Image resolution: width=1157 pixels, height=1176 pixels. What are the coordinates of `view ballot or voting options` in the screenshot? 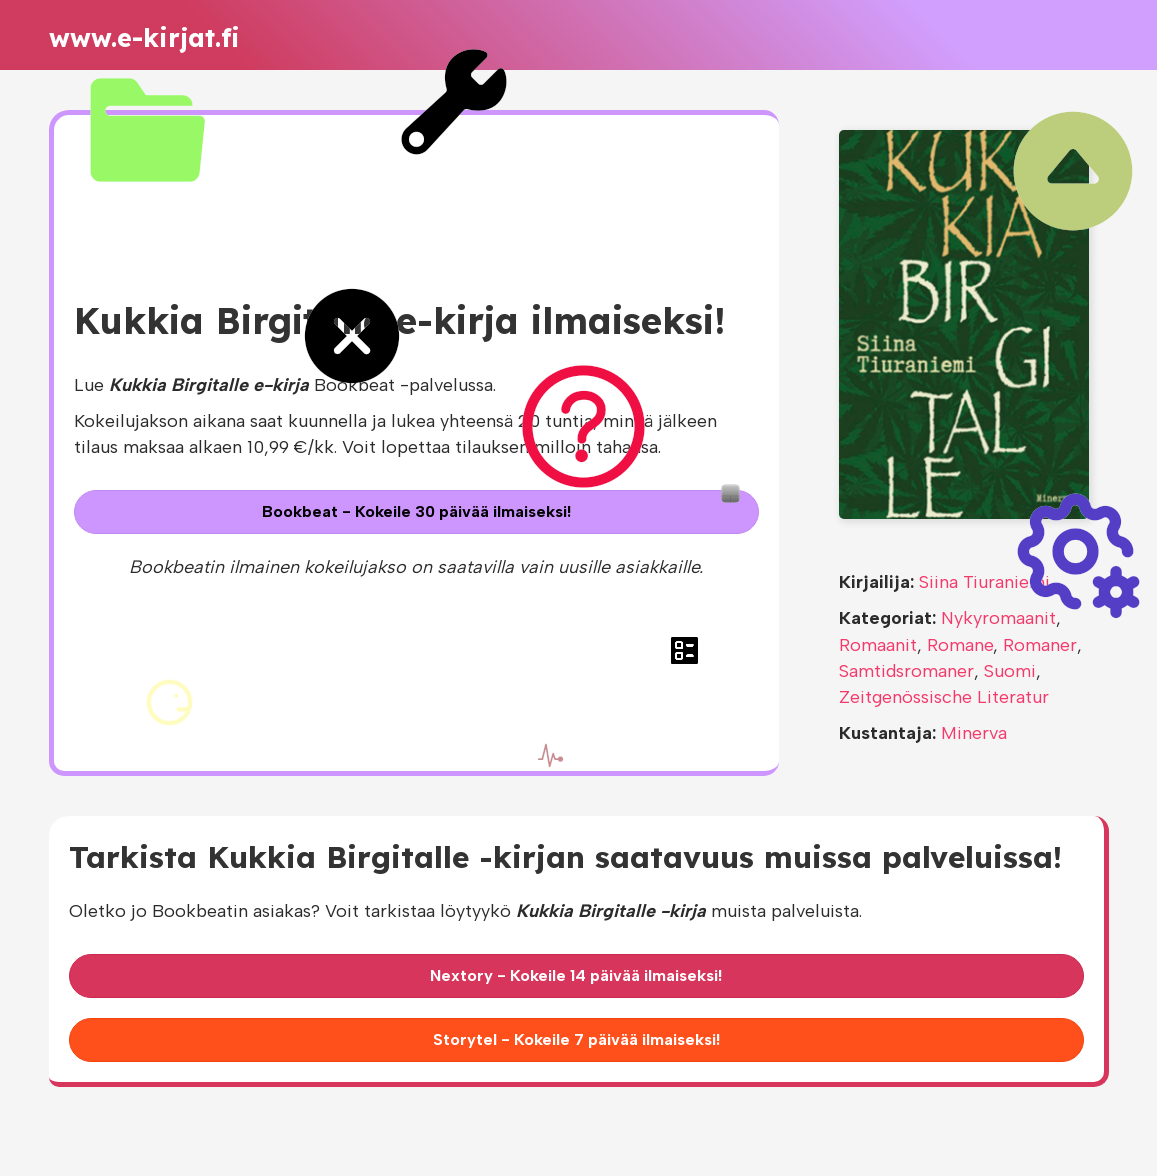 It's located at (684, 650).